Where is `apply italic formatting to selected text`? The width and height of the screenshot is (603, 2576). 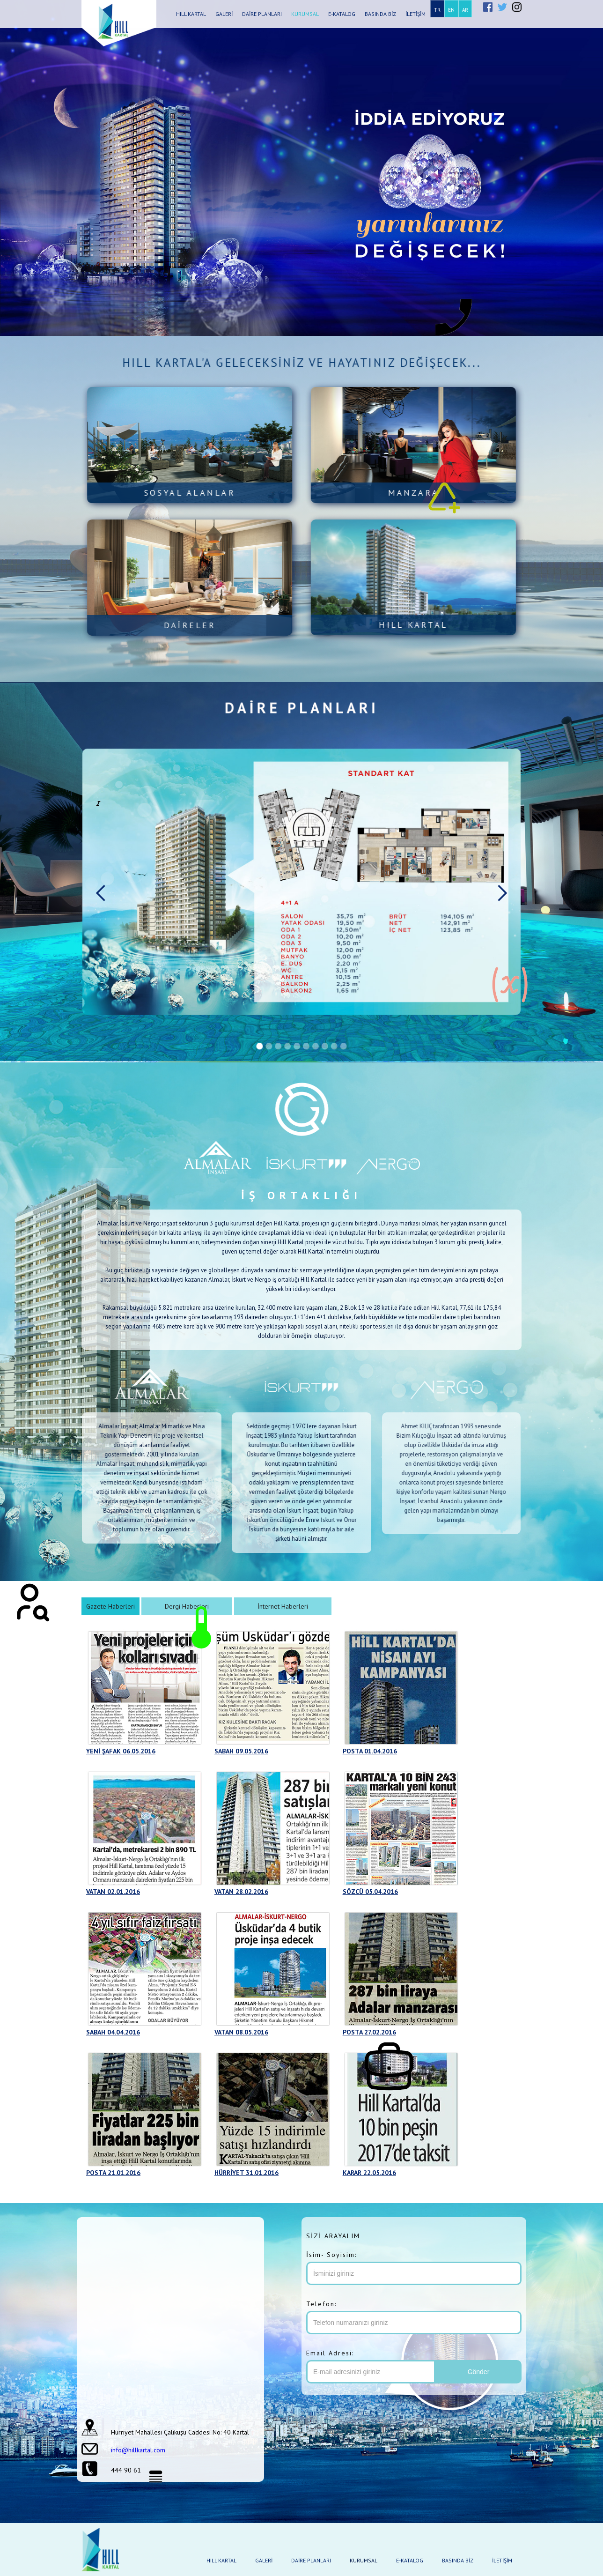
apply italic formatting to selected text is located at coordinates (98, 804).